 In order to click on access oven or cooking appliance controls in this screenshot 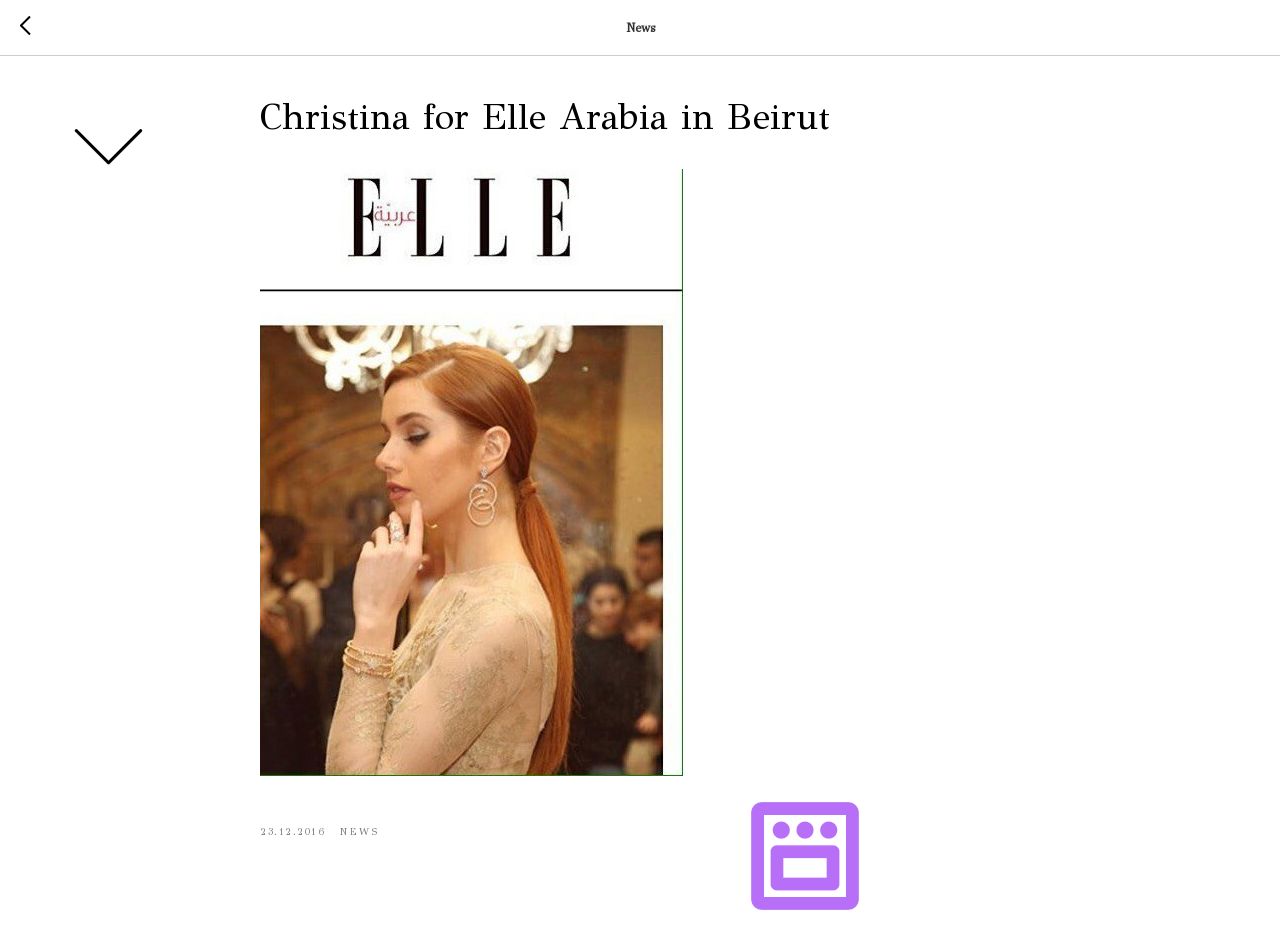, I will do `click(805, 856)`.